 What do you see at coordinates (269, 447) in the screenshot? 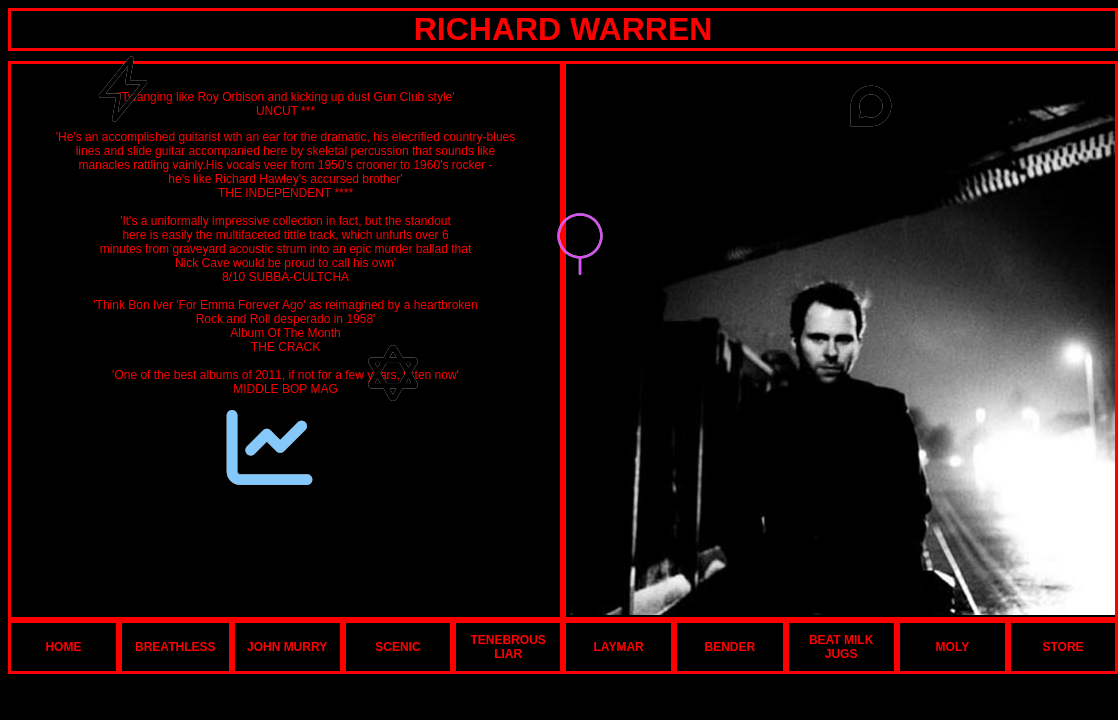
I see `view analytics or statistics` at bounding box center [269, 447].